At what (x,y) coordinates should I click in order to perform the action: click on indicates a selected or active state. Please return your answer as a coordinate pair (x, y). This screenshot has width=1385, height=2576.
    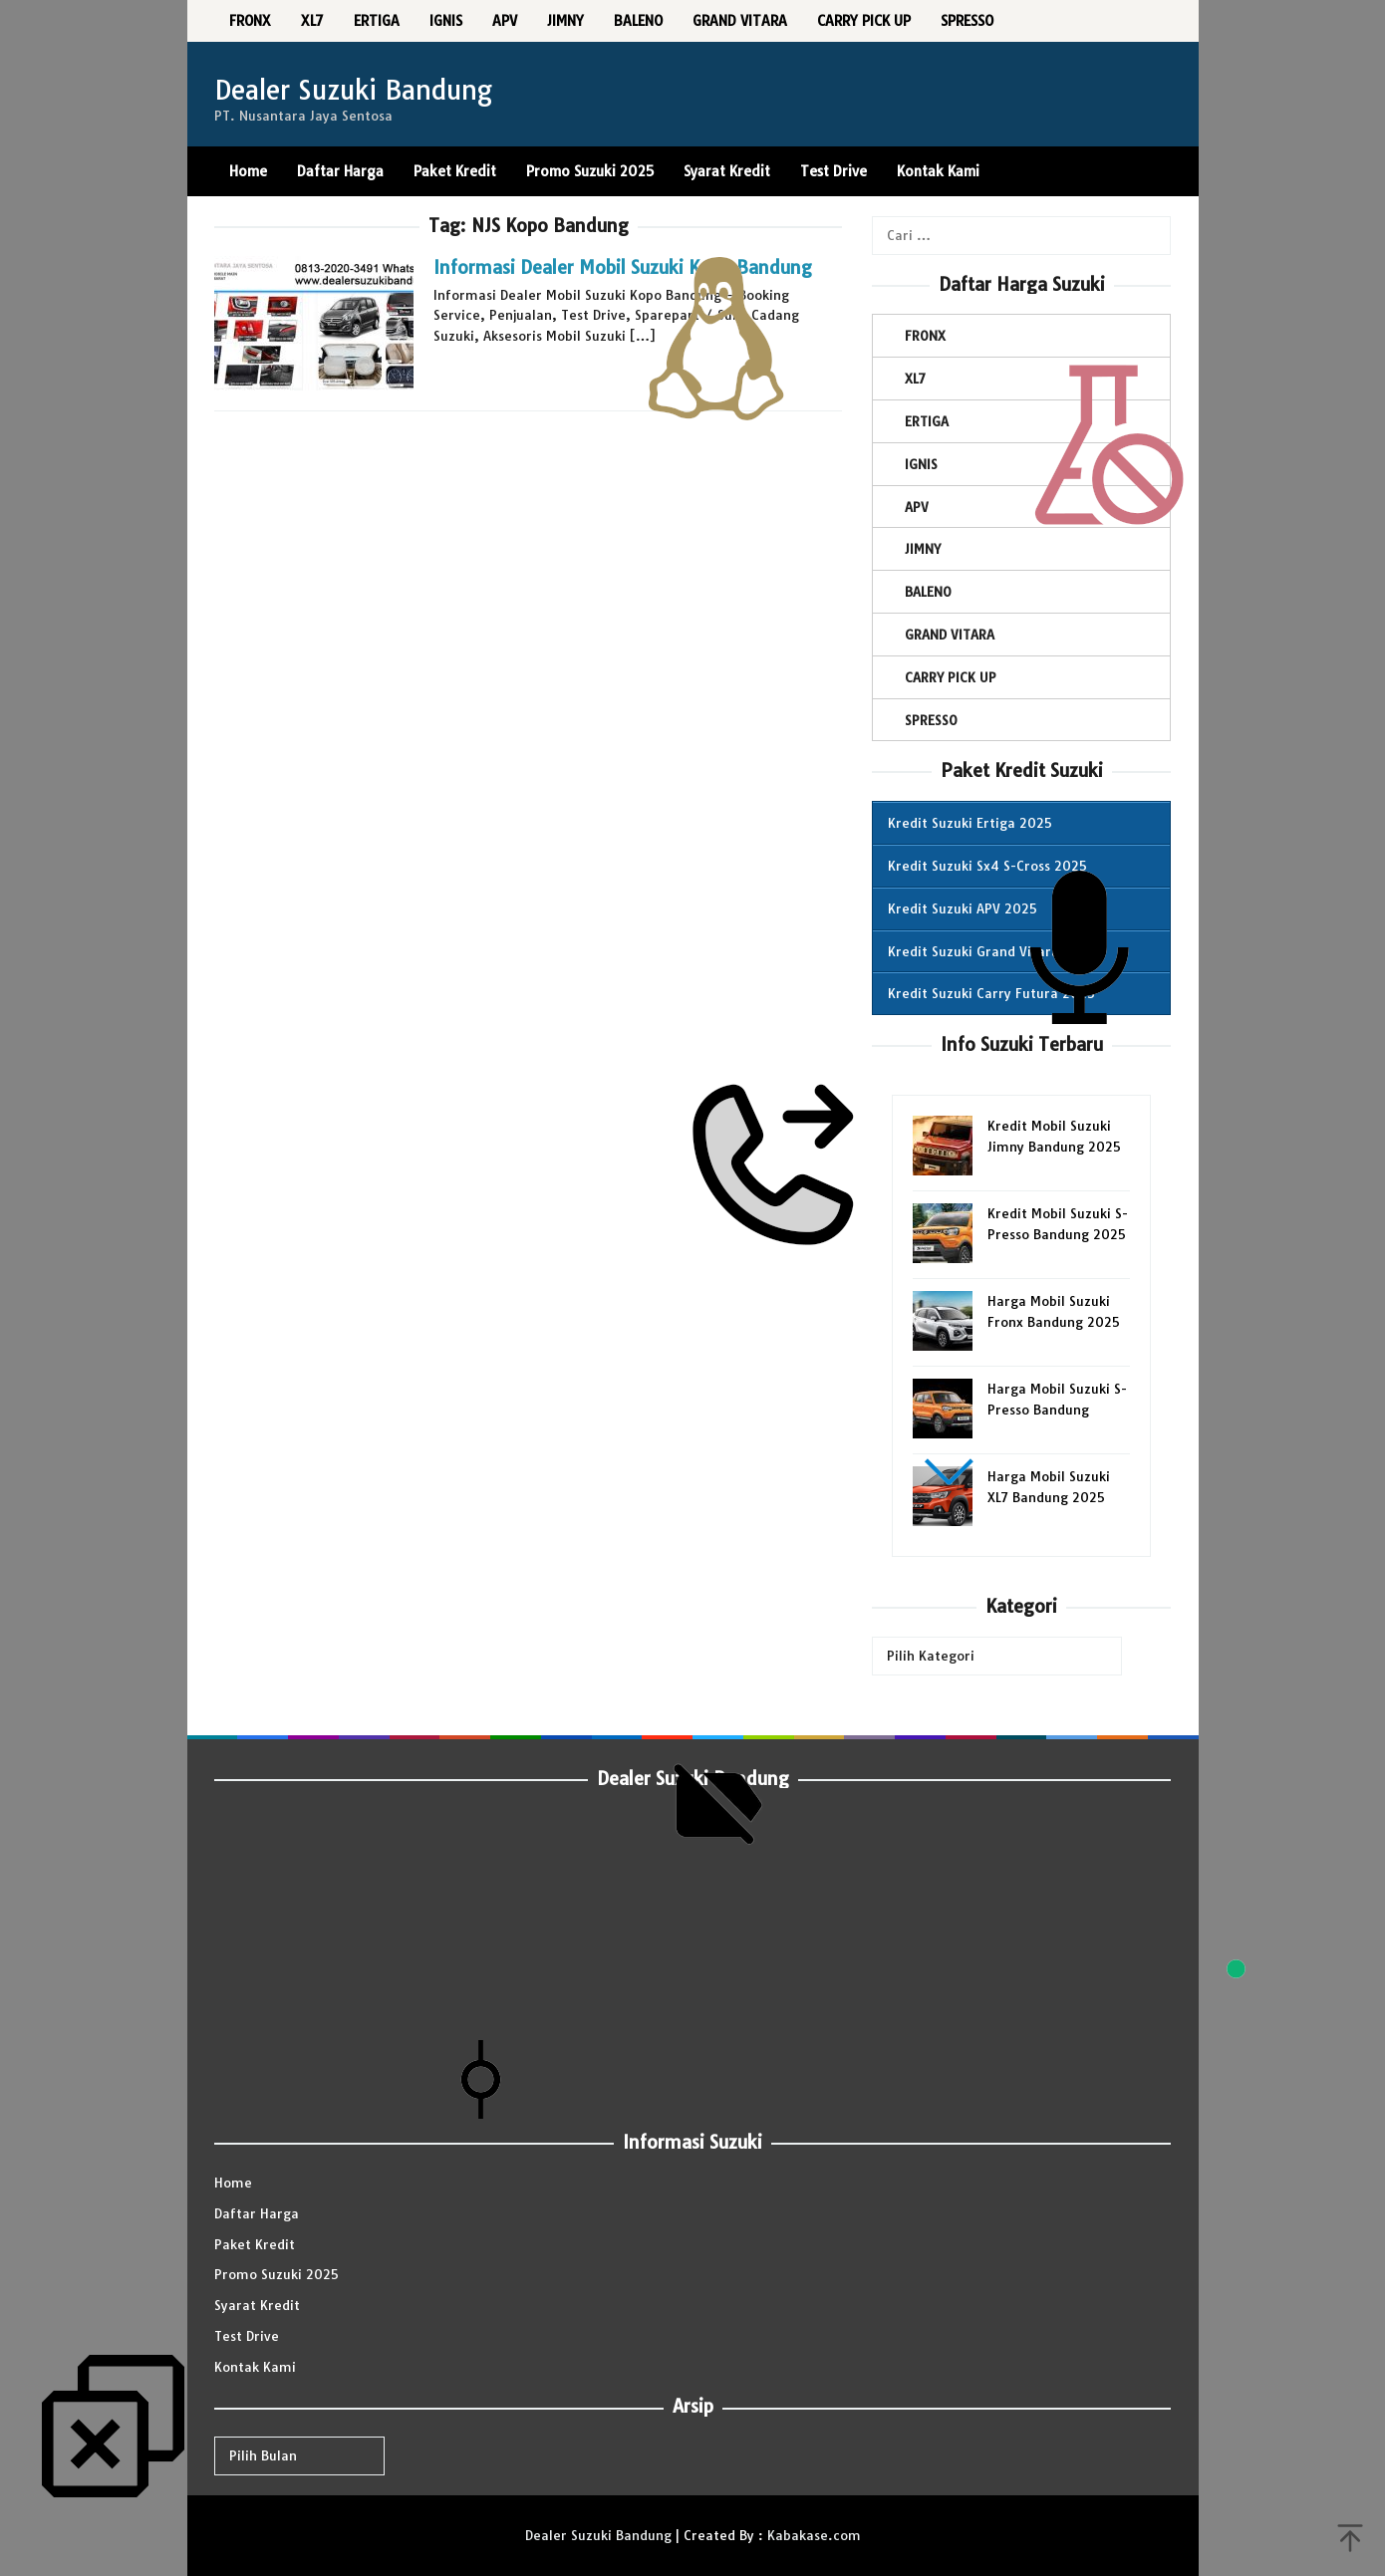
    Looking at the image, I should click on (1236, 1968).